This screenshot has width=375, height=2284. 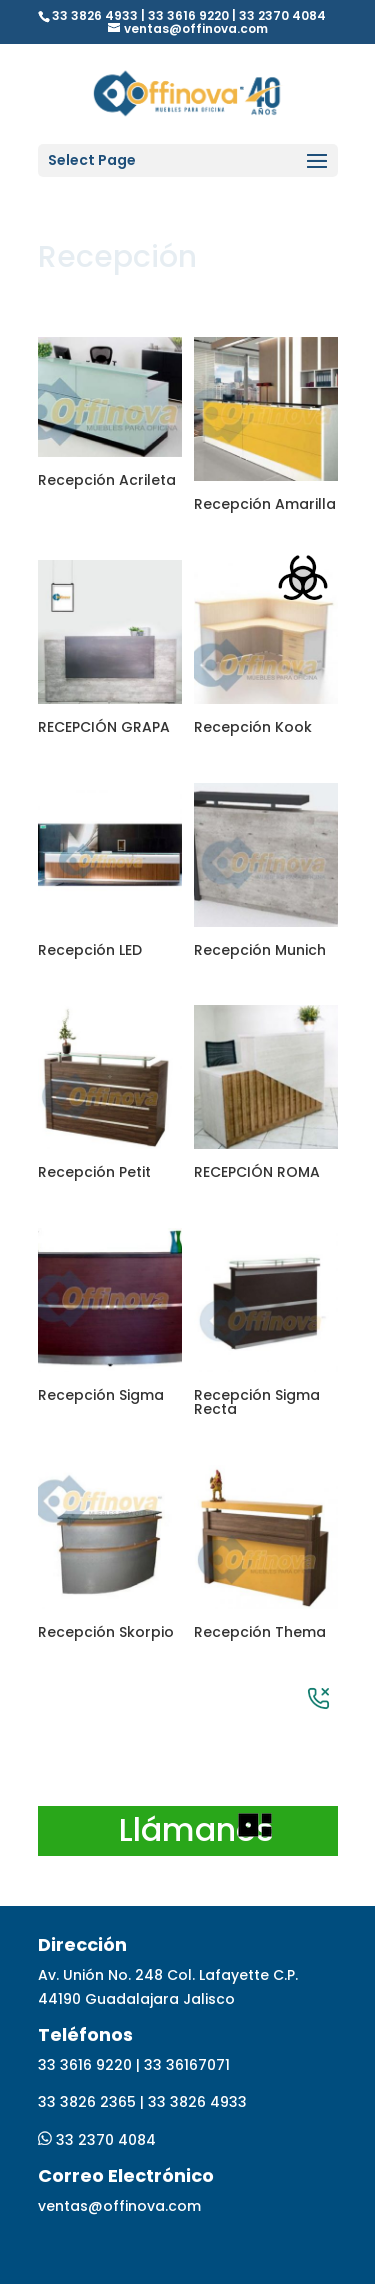 I want to click on access bento box or compartmentalized layout view, so click(x=255, y=1825).